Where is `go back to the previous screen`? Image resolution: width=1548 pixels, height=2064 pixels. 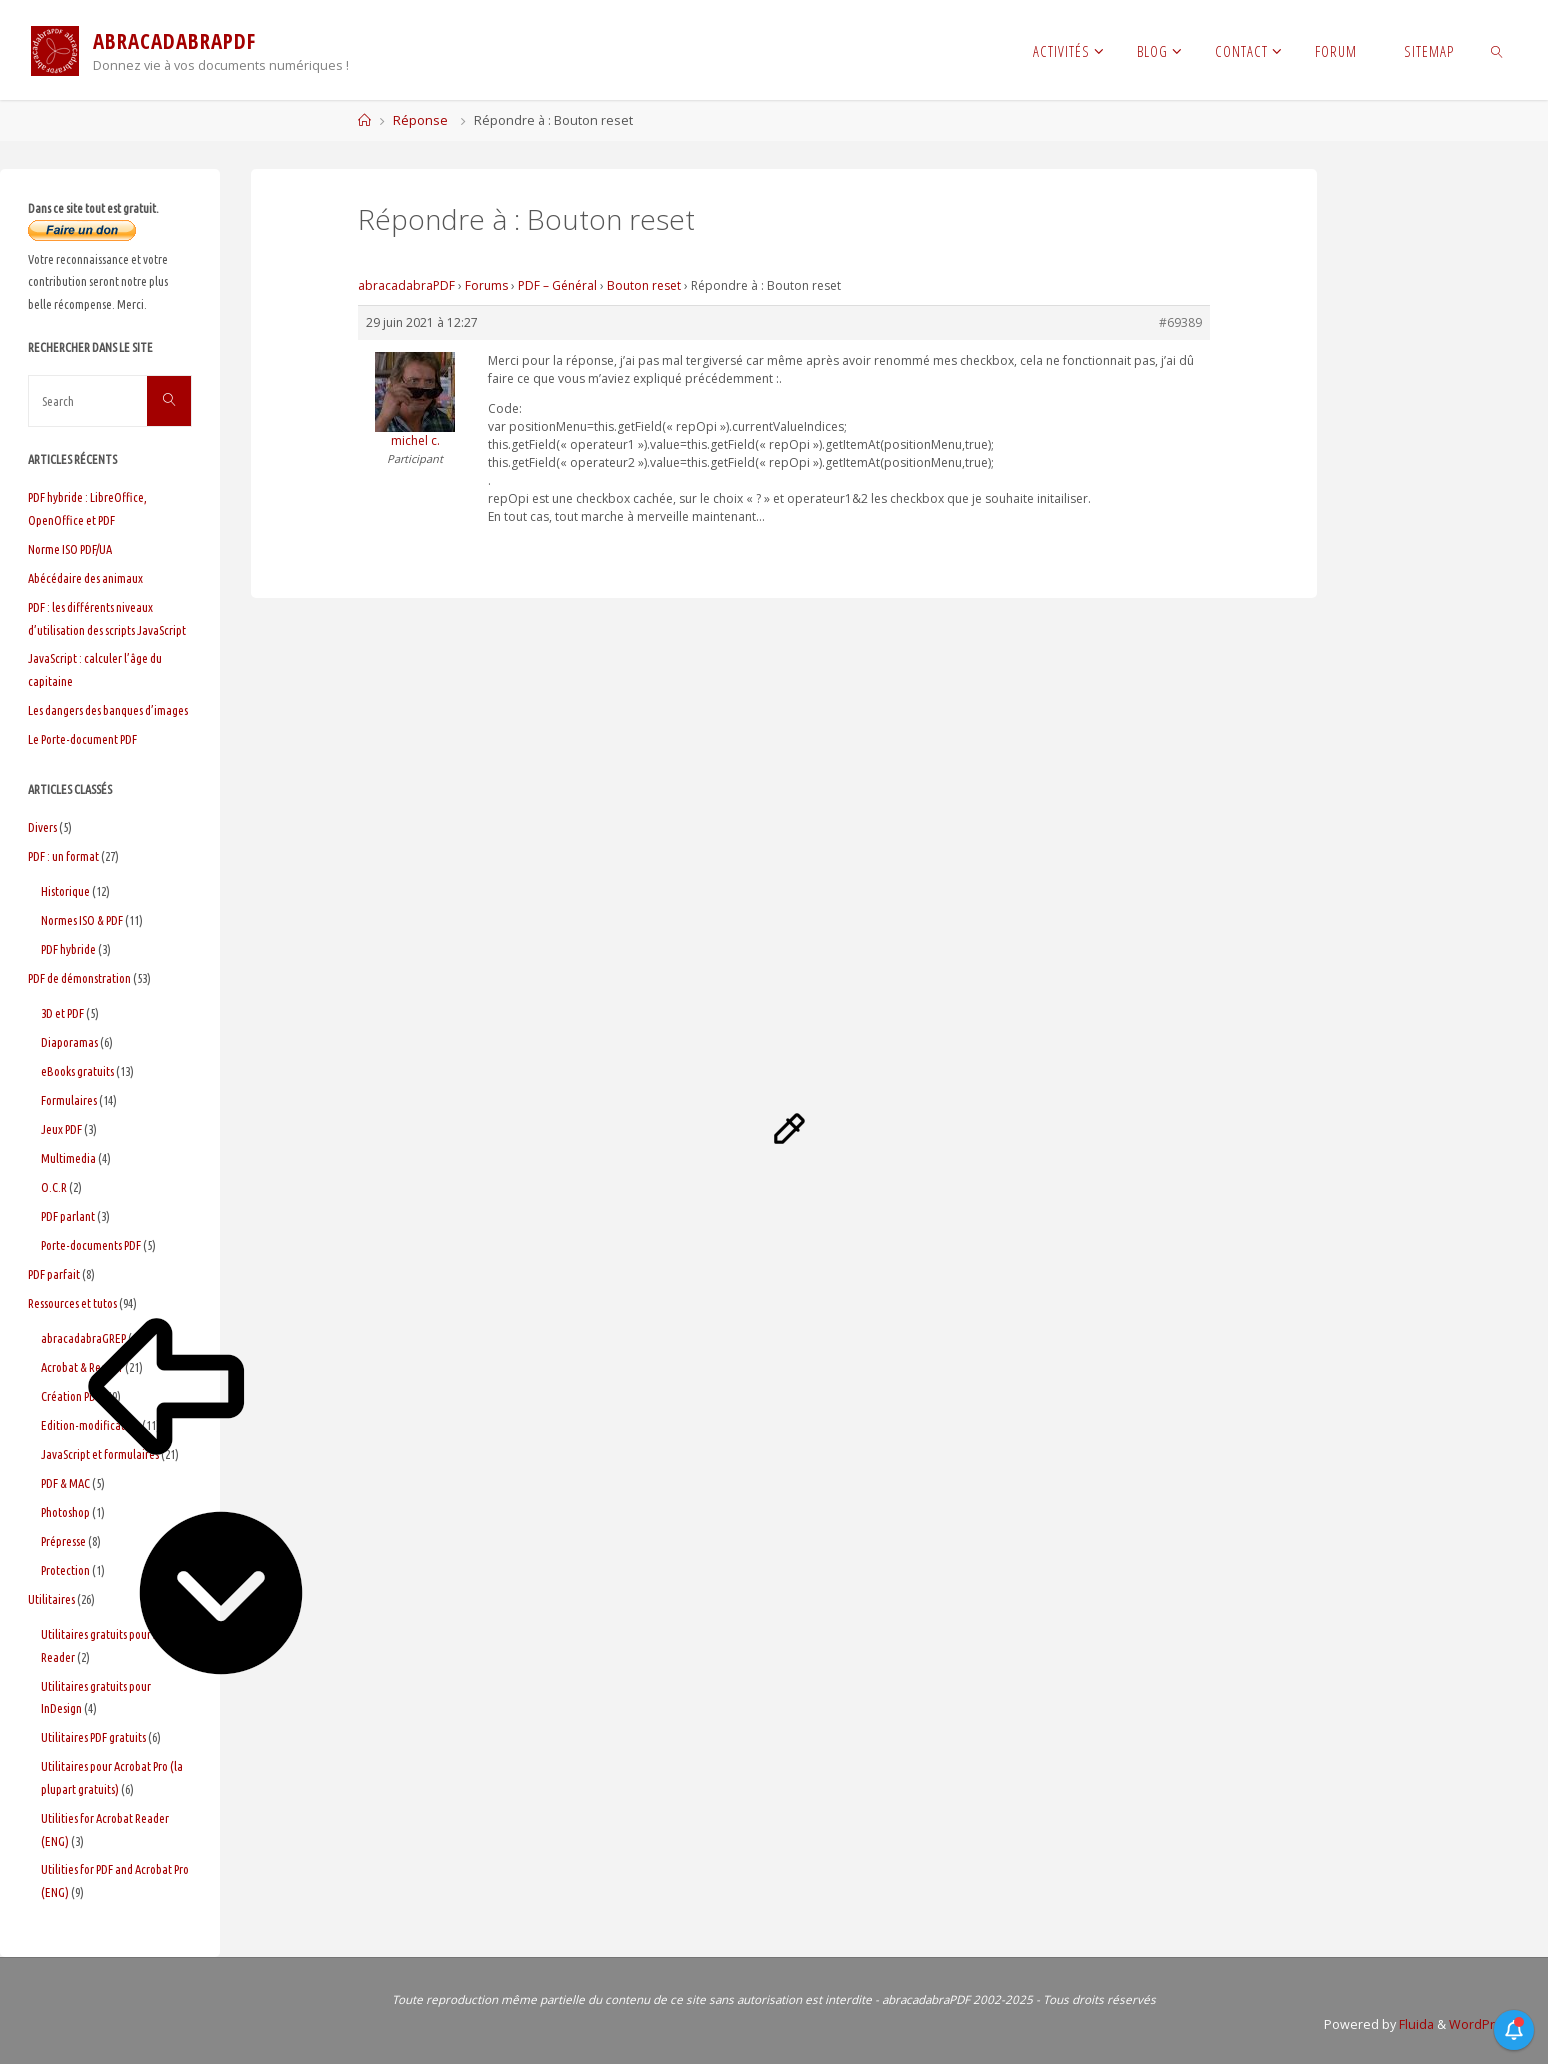 go back to the previous screen is located at coordinates (164, 1386).